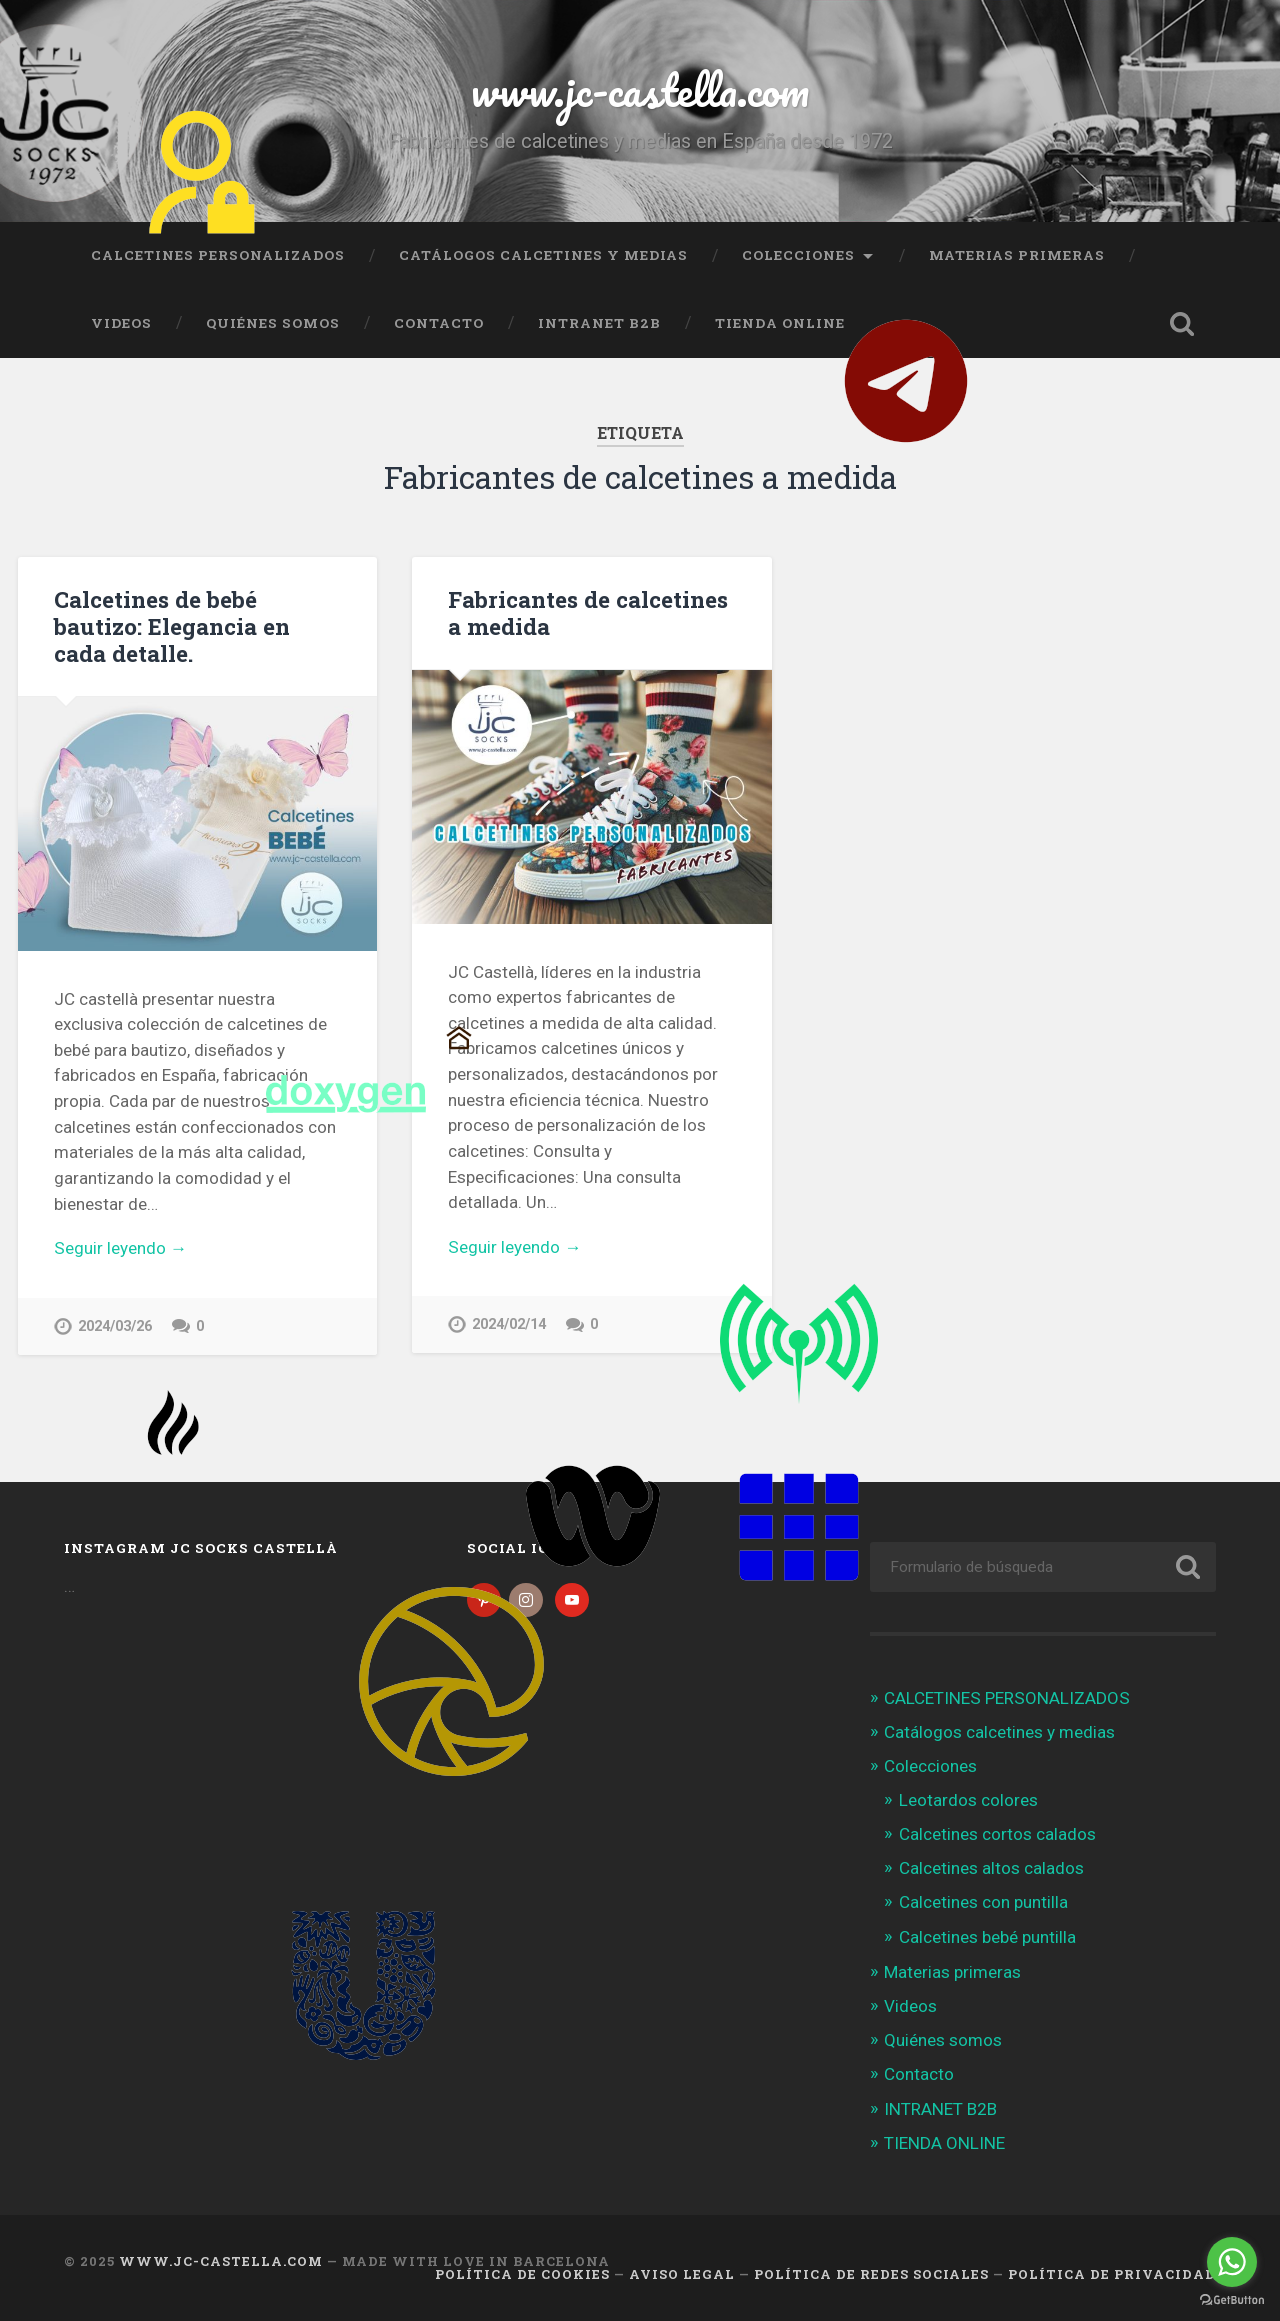 Image resolution: width=1280 pixels, height=2321 pixels. What do you see at coordinates (196, 175) in the screenshot?
I see `access admin or administrator settings` at bounding box center [196, 175].